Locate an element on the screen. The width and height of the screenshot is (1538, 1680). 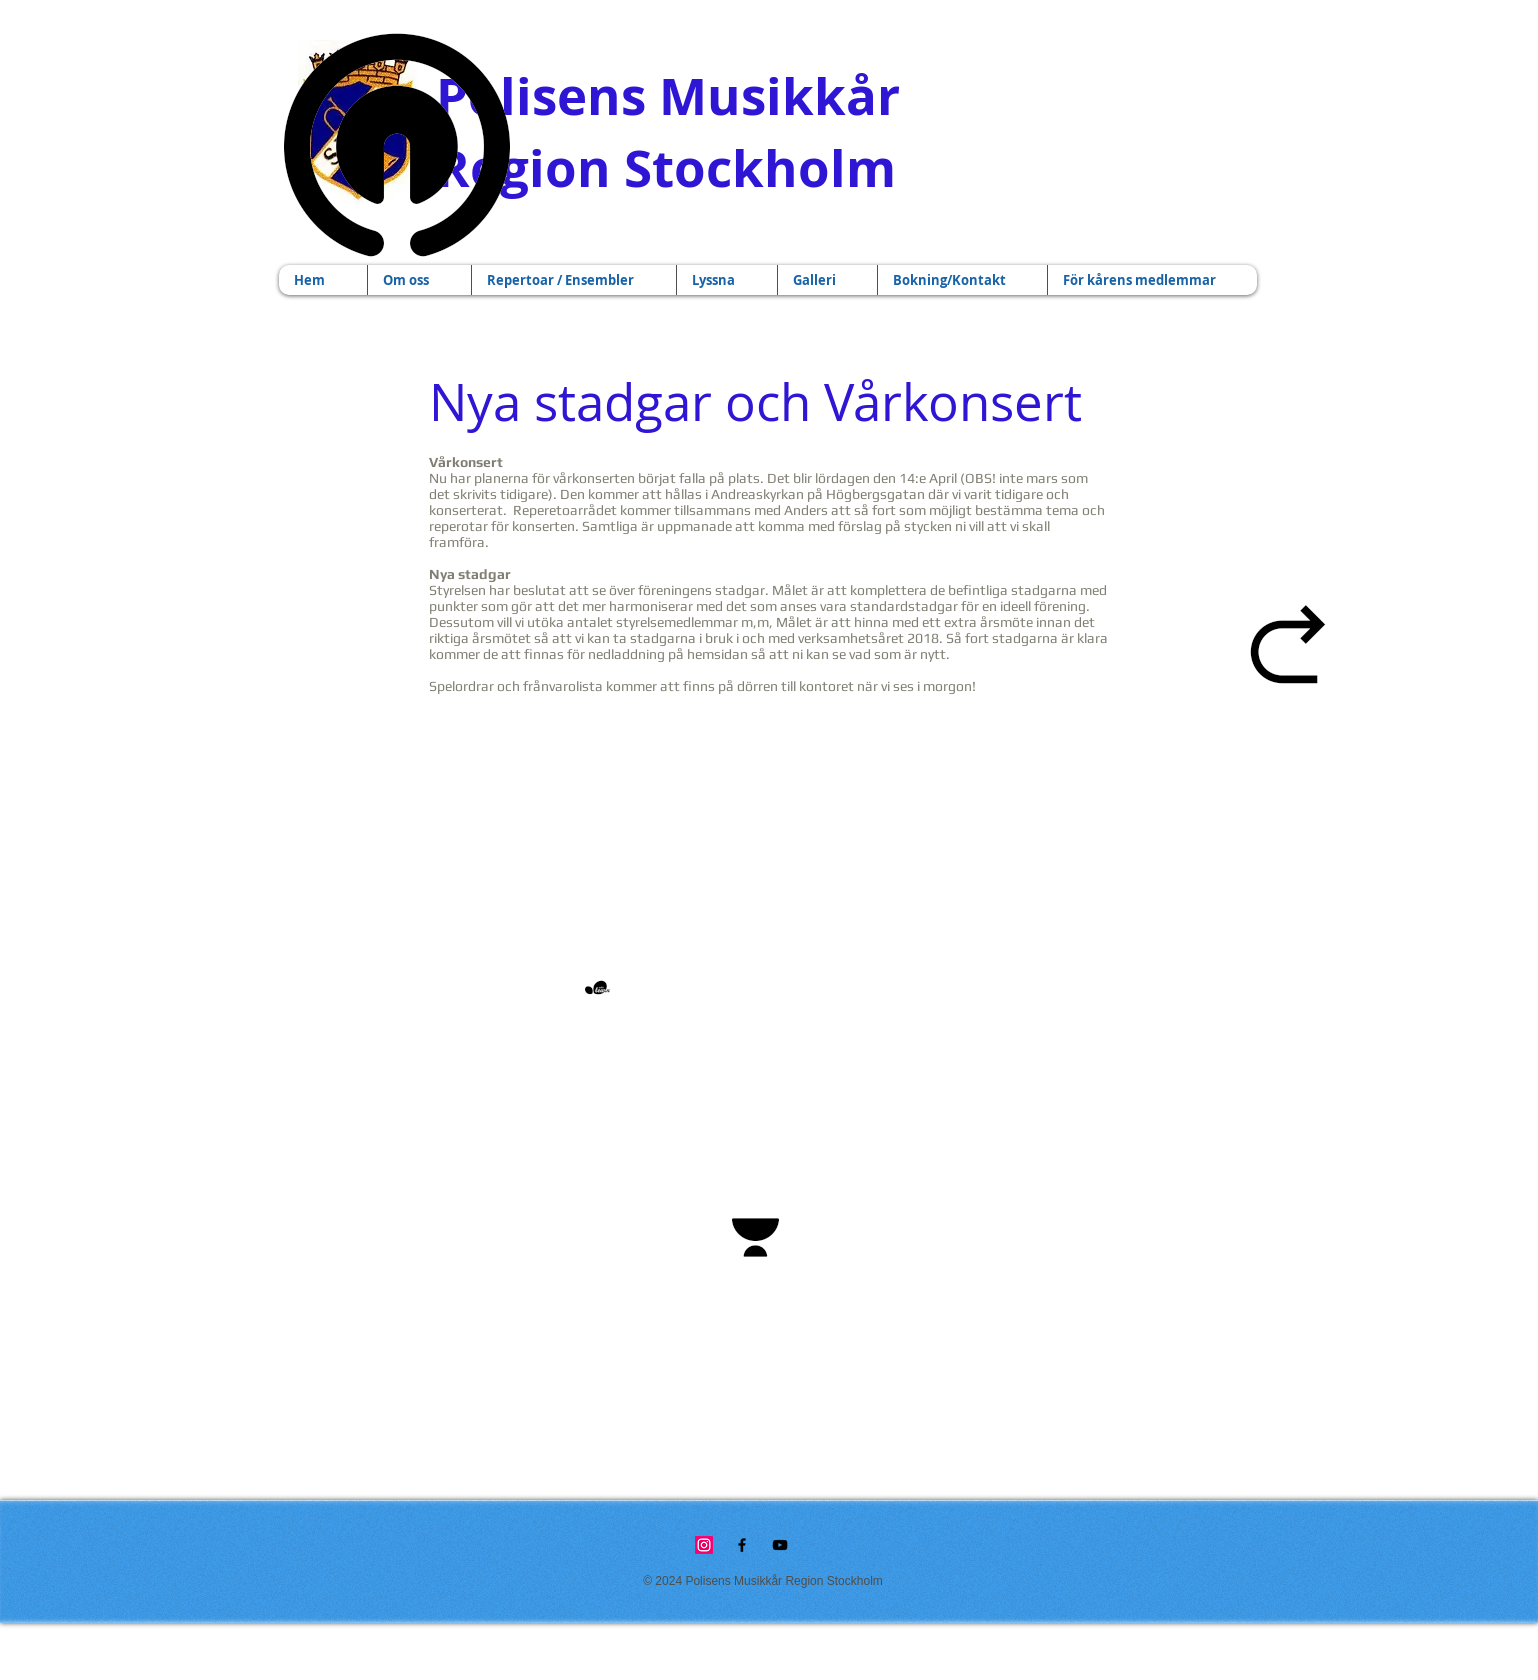
open Qwiklabs learning platform is located at coordinates (397, 145).